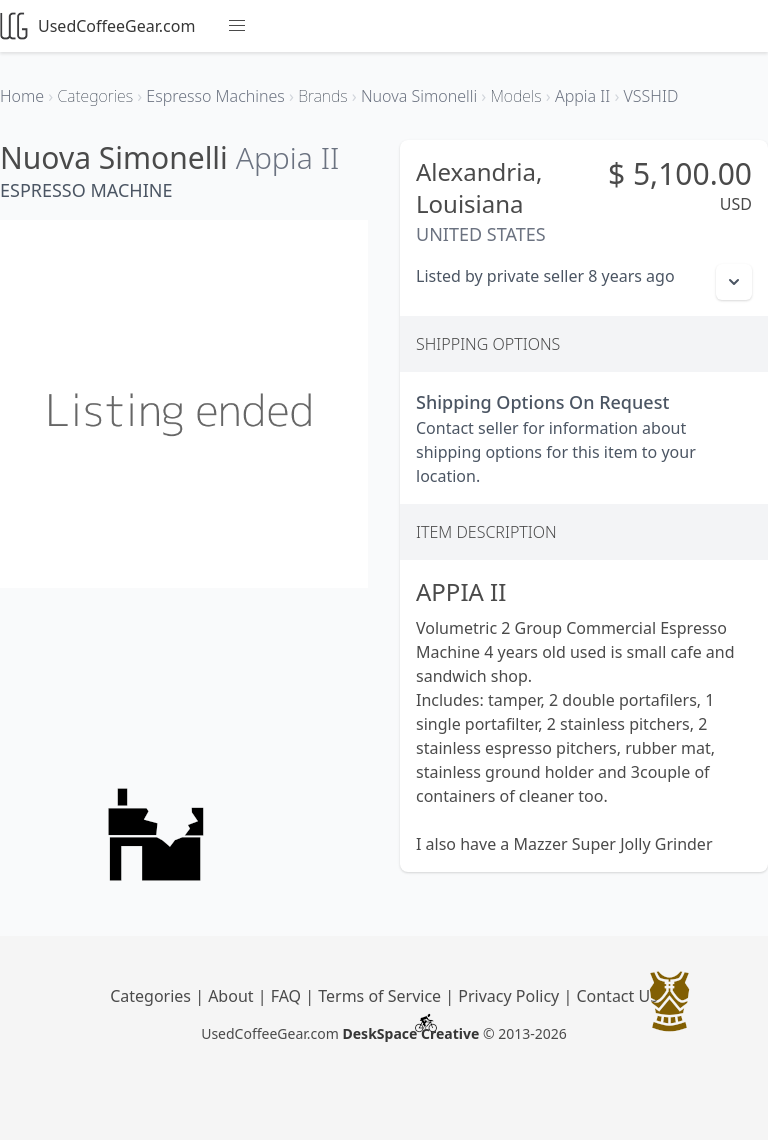 This screenshot has height=1140, width=768. Describe the element at coordinates (154, 832) in the screenshot. I see `report property damage` at that location.